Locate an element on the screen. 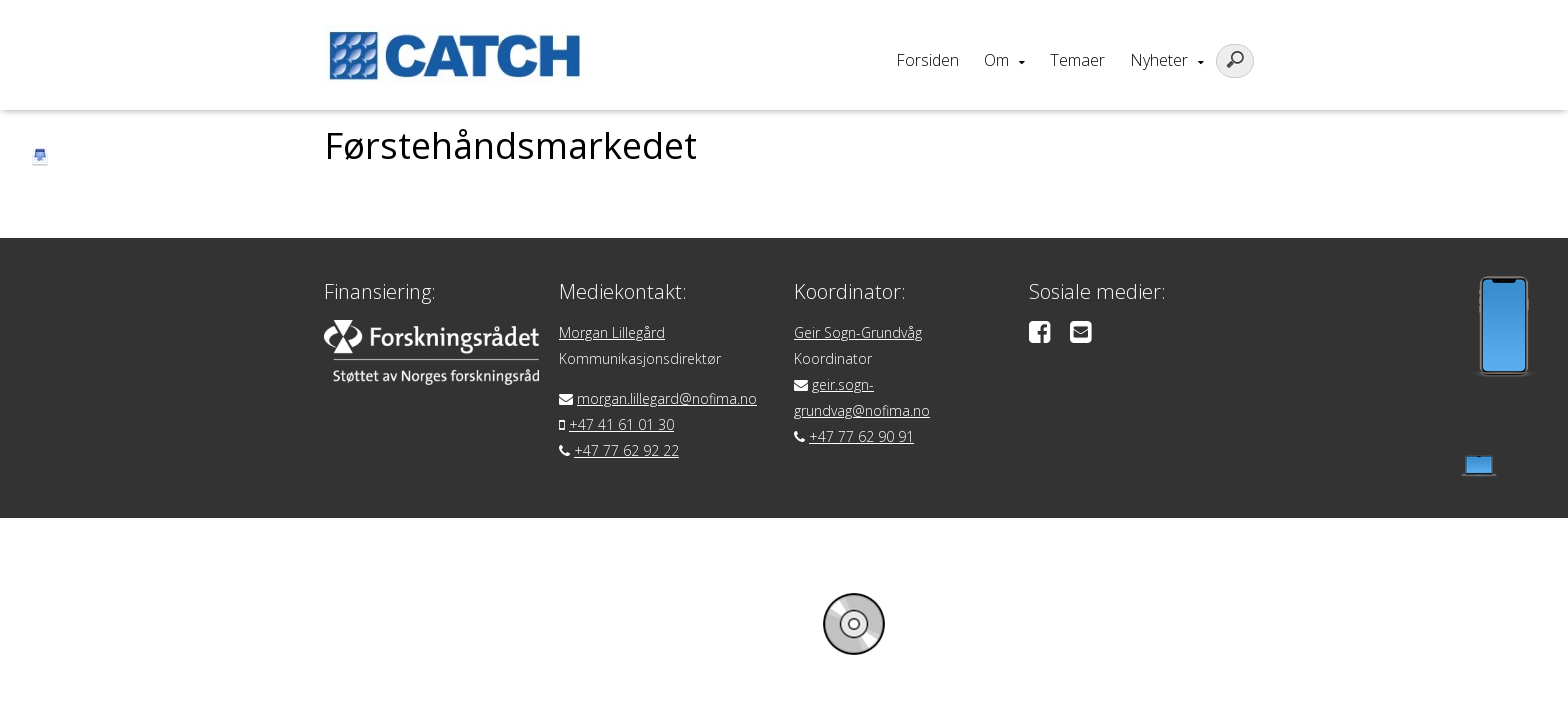  indicates this macbook air in system settings is located at coordinates (1479, 463).